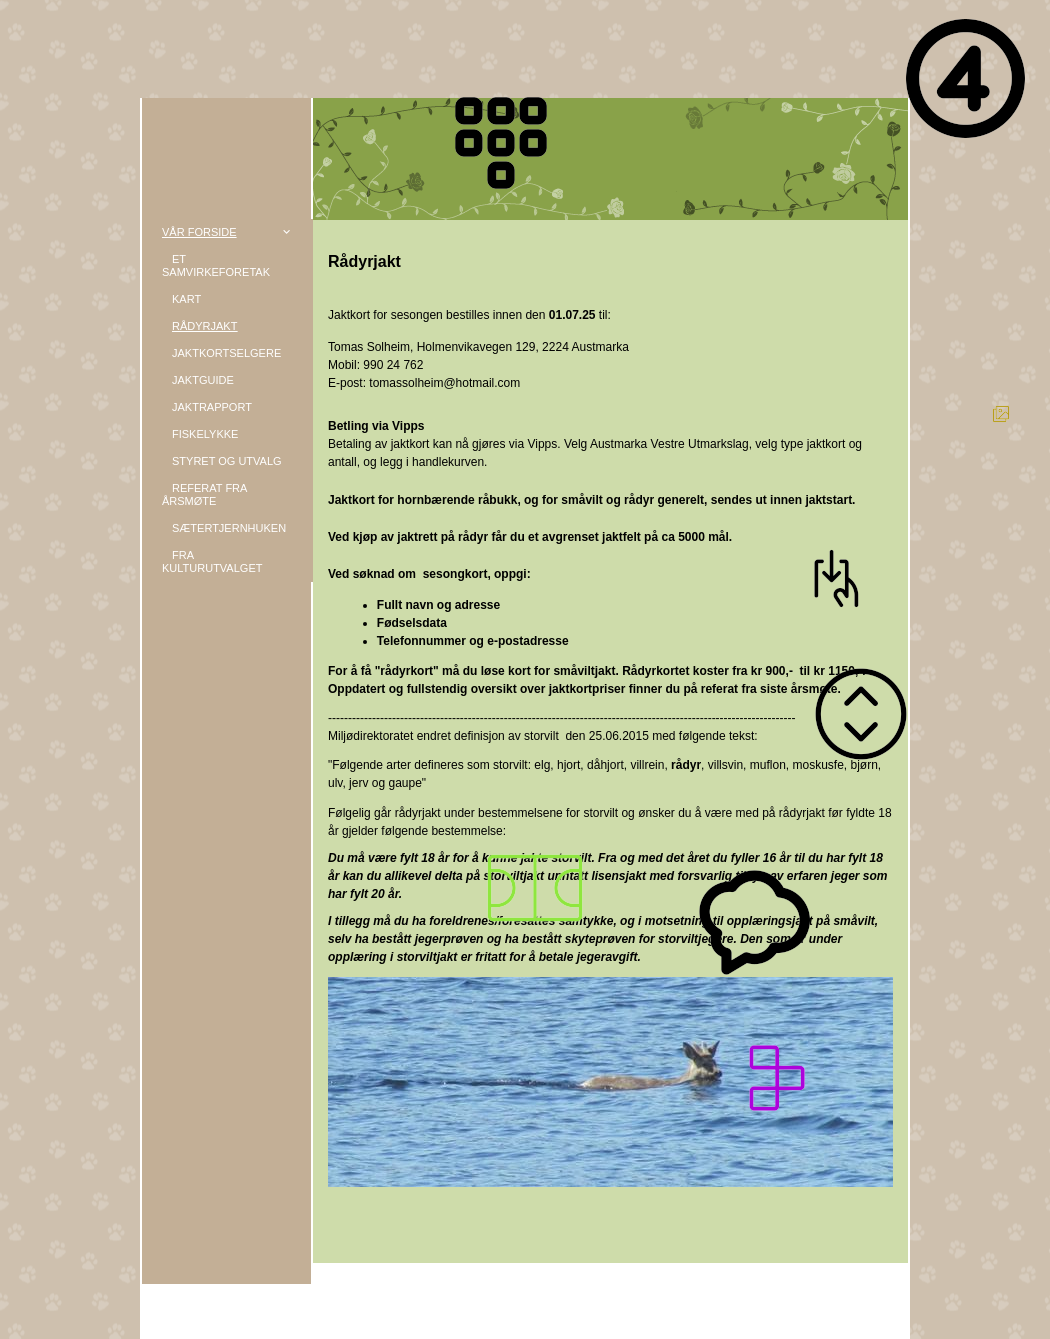 The image size is (1050, 1339). What do you see at coordinates (1001, 414) in the screenshot?
I see `view photo gallery` at bounding box center [1001, 414].